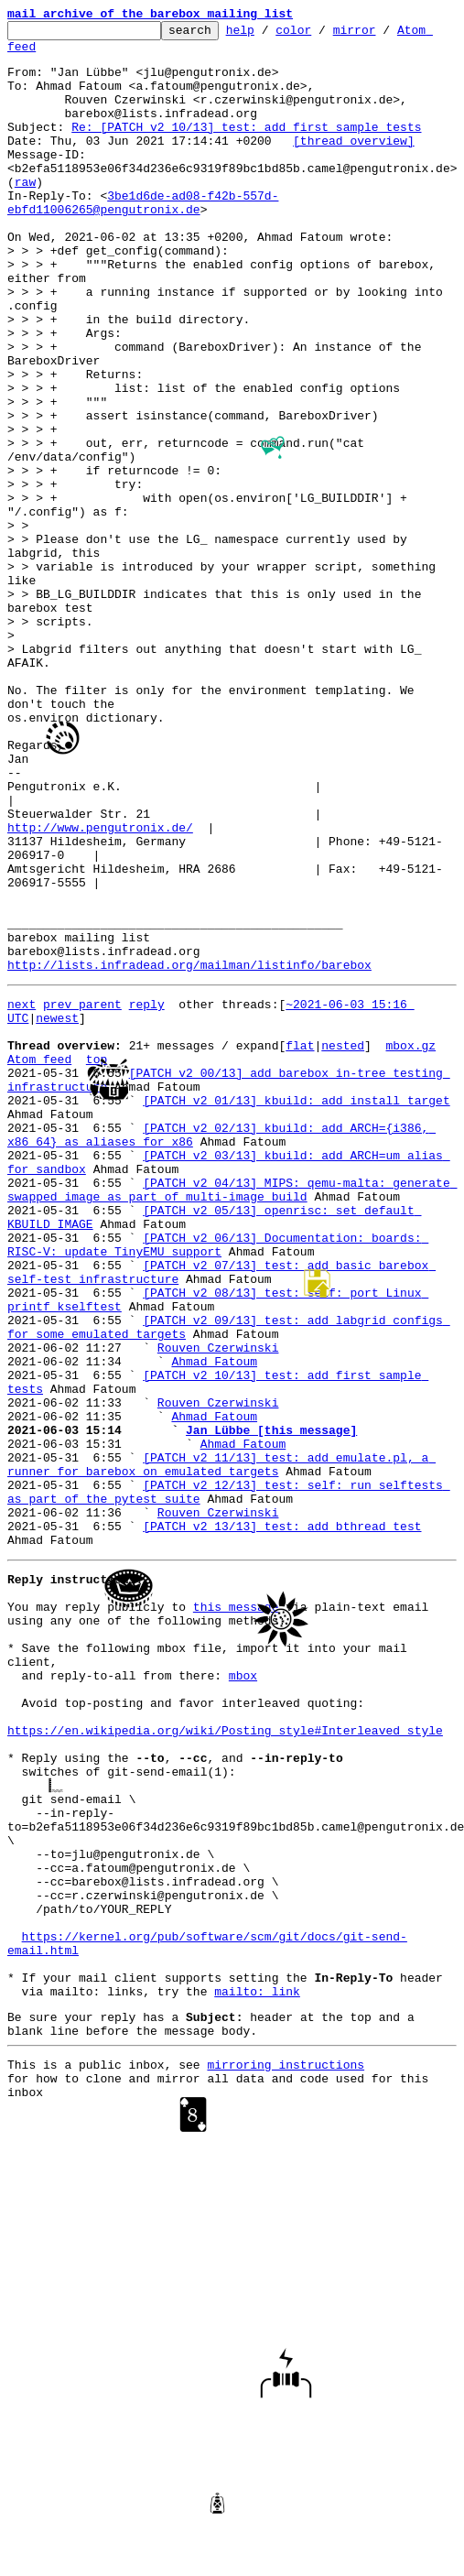 The height and width of the screenshot is (2576, 464). What do you see at coordinates (286, 2372) in the screenshot?
I see `indicates electrical resistance or interrupted current flow` at bounding box center [286, 2372].